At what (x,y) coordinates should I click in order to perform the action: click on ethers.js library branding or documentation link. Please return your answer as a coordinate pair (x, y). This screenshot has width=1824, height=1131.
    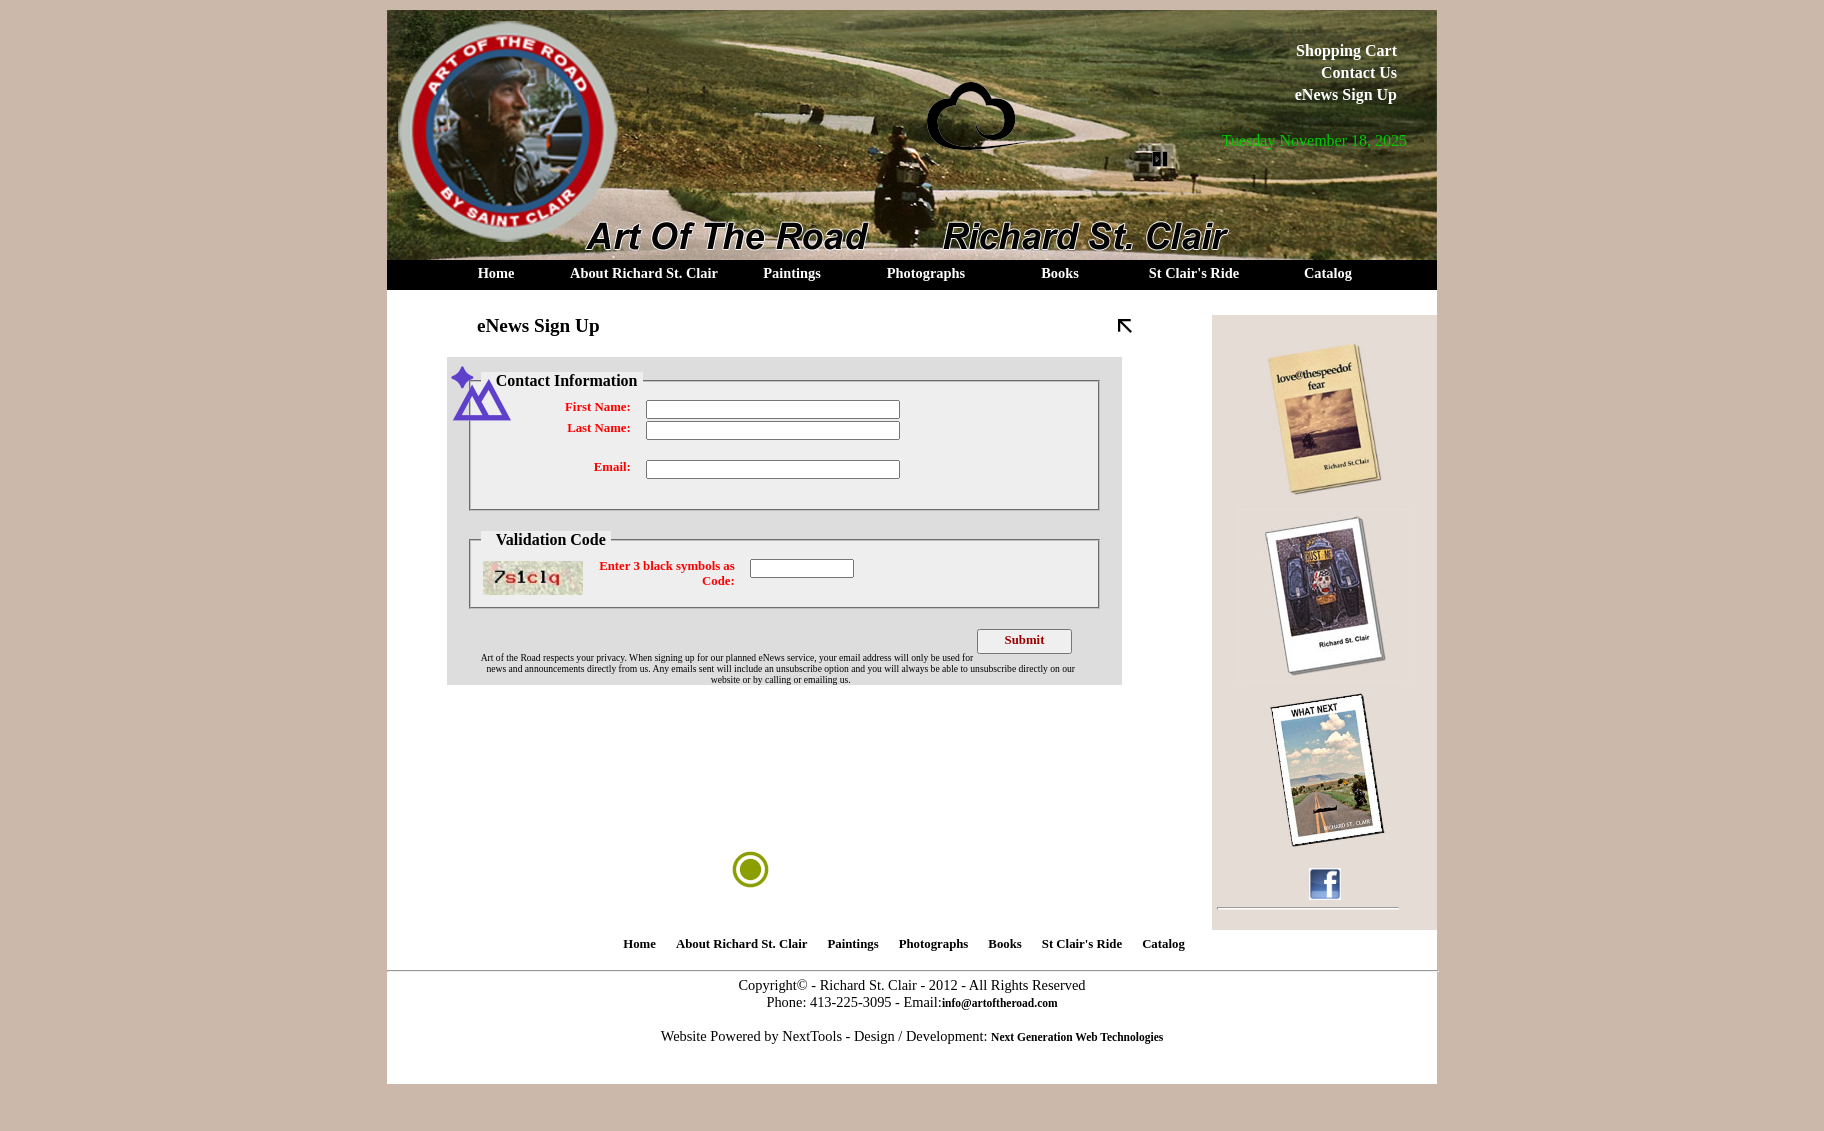
    Looking at the image, I should click on (981, 116).